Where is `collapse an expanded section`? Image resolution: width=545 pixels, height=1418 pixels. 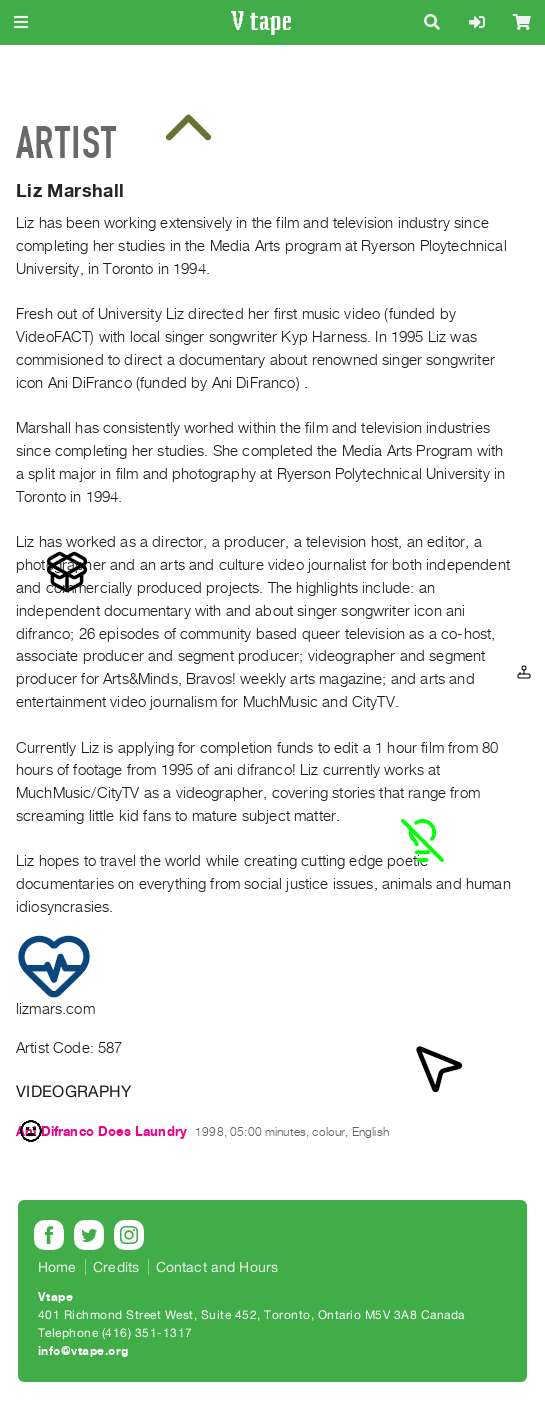
collapse an expanded section is located at coordinates (188, 127).